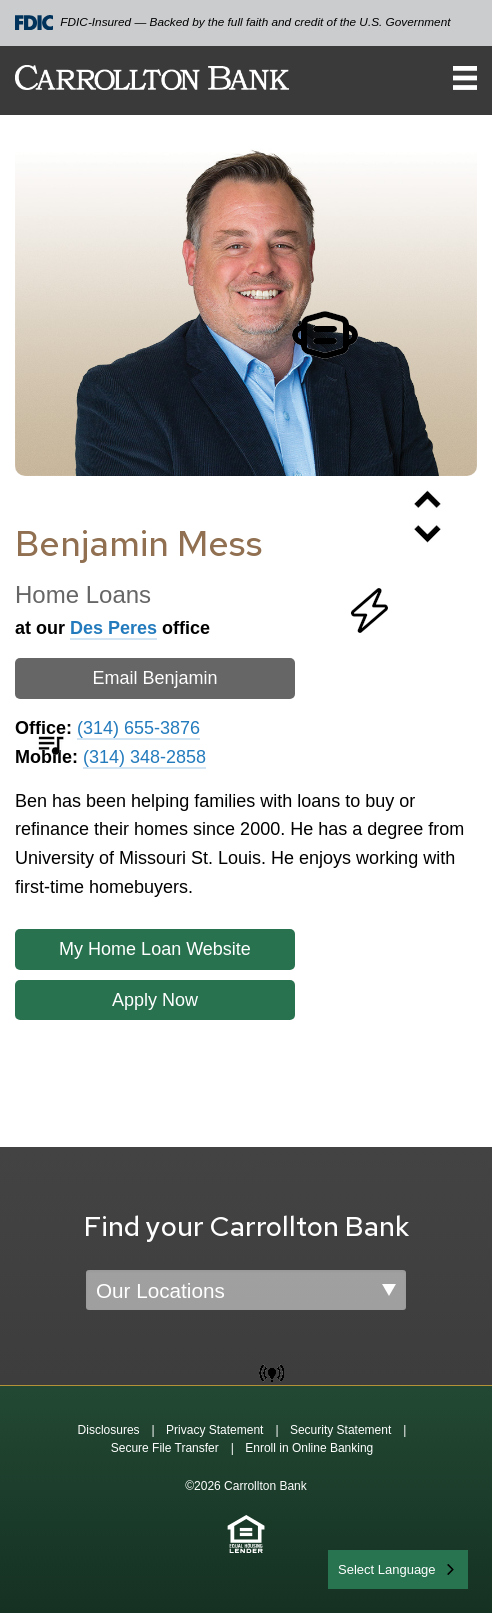 This screenshot has height=1613, width=492. I want to click on view music queue or playlist, so click(50, 744).